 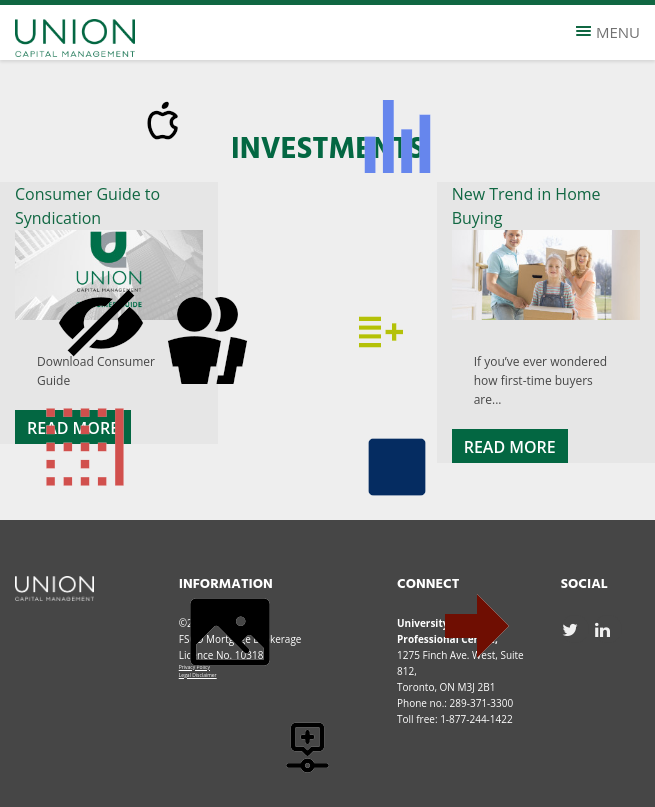 I want to click on hide password or sensitive content, so click(x=101, y=323).